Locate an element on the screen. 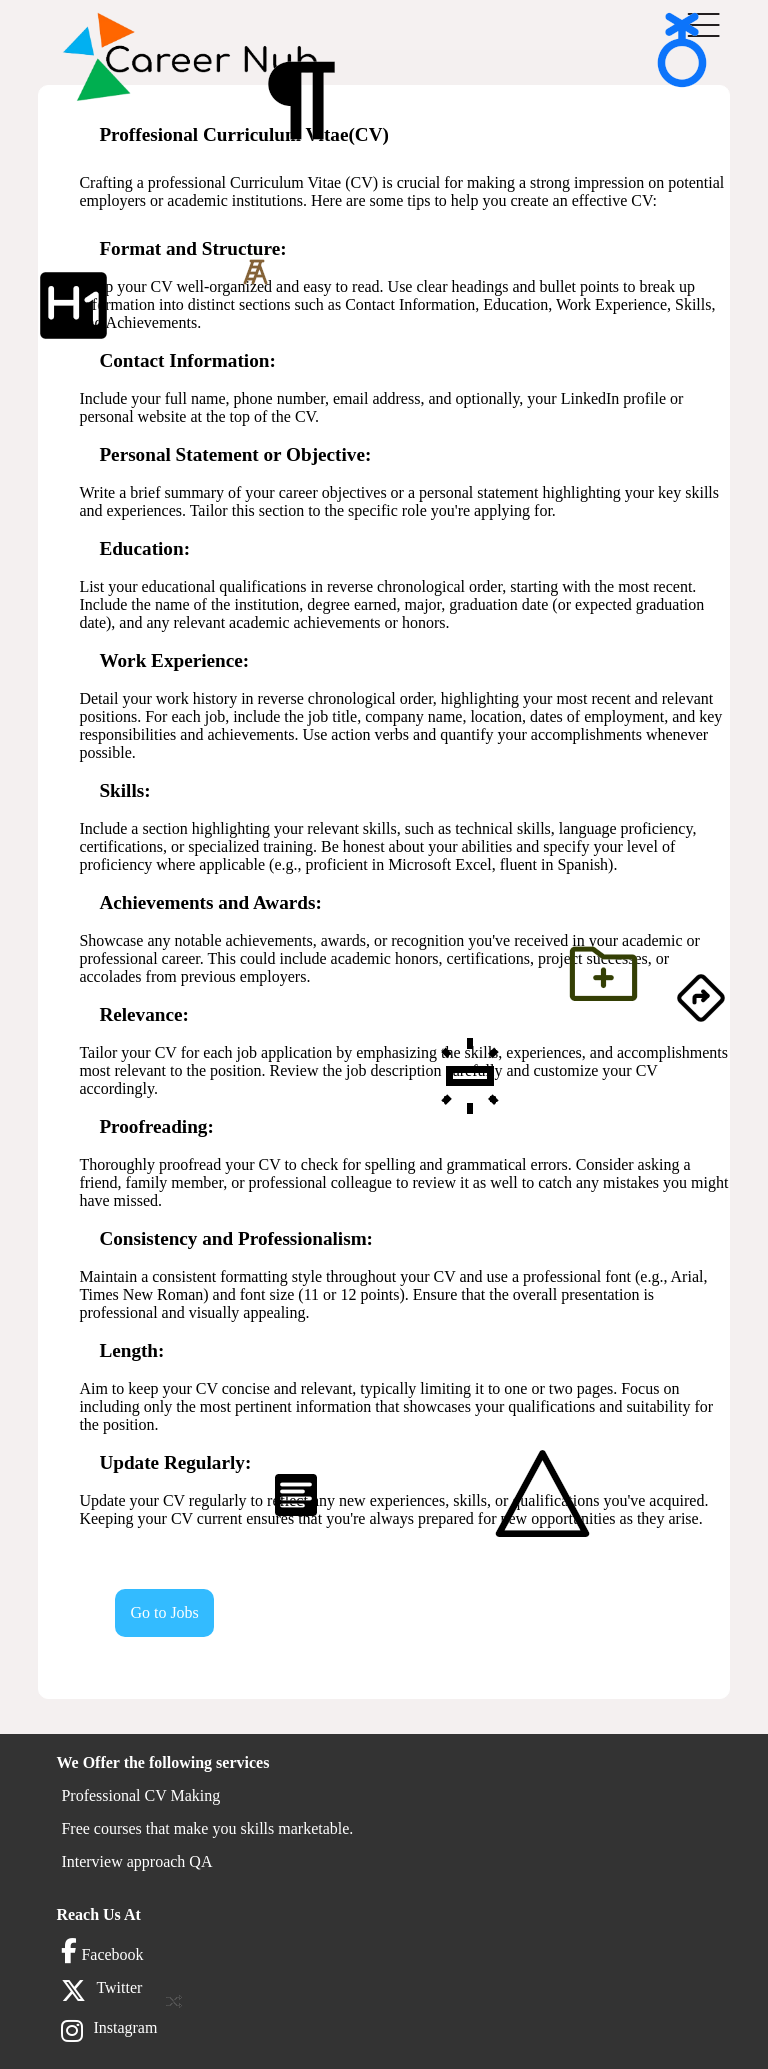  toggle paragraph formatting options is located at coordinates (301, 100).